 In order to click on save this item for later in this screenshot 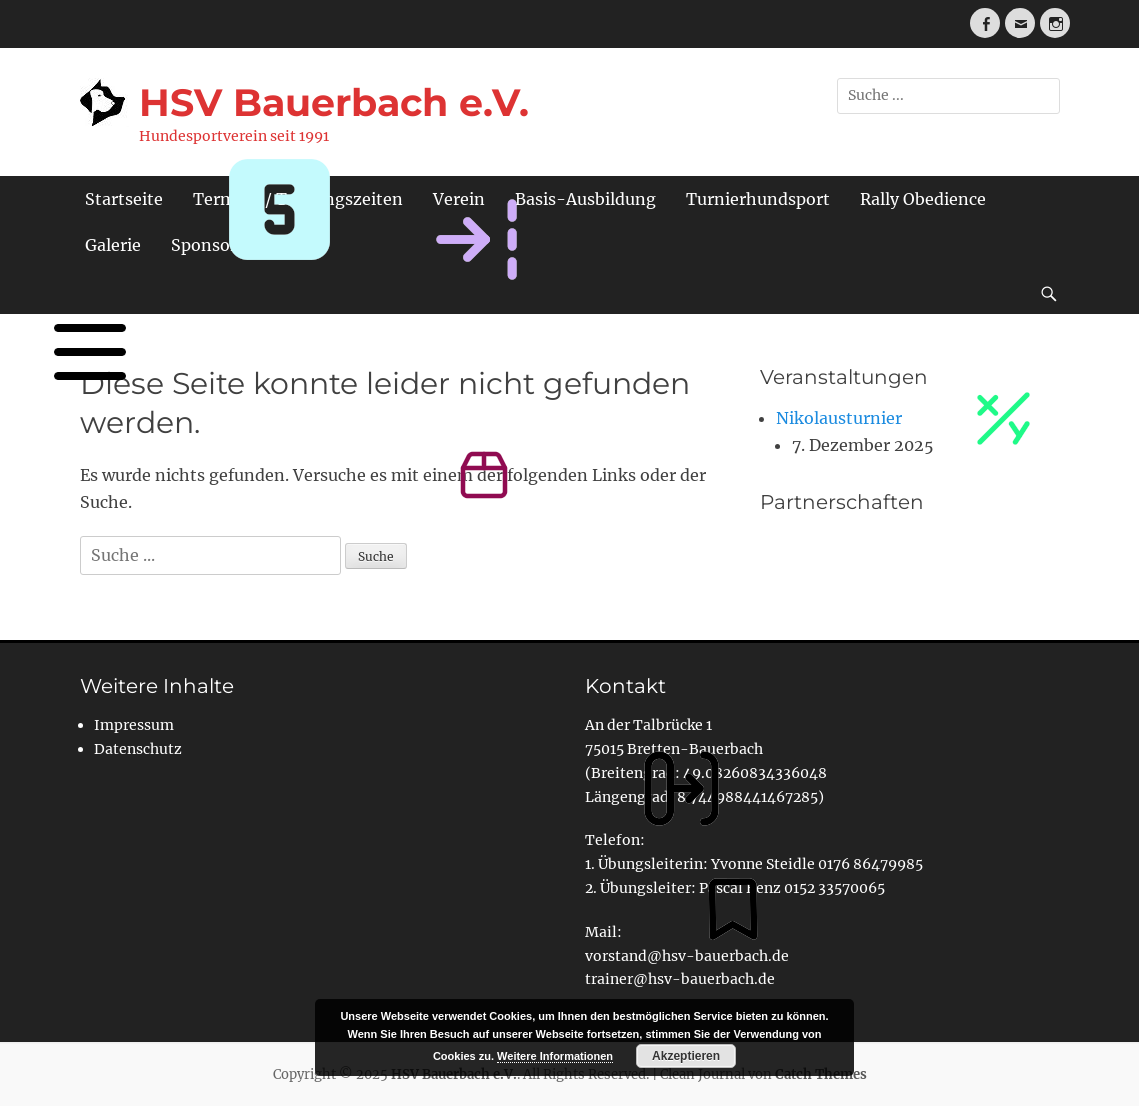, I will do `click(733, 909)`.